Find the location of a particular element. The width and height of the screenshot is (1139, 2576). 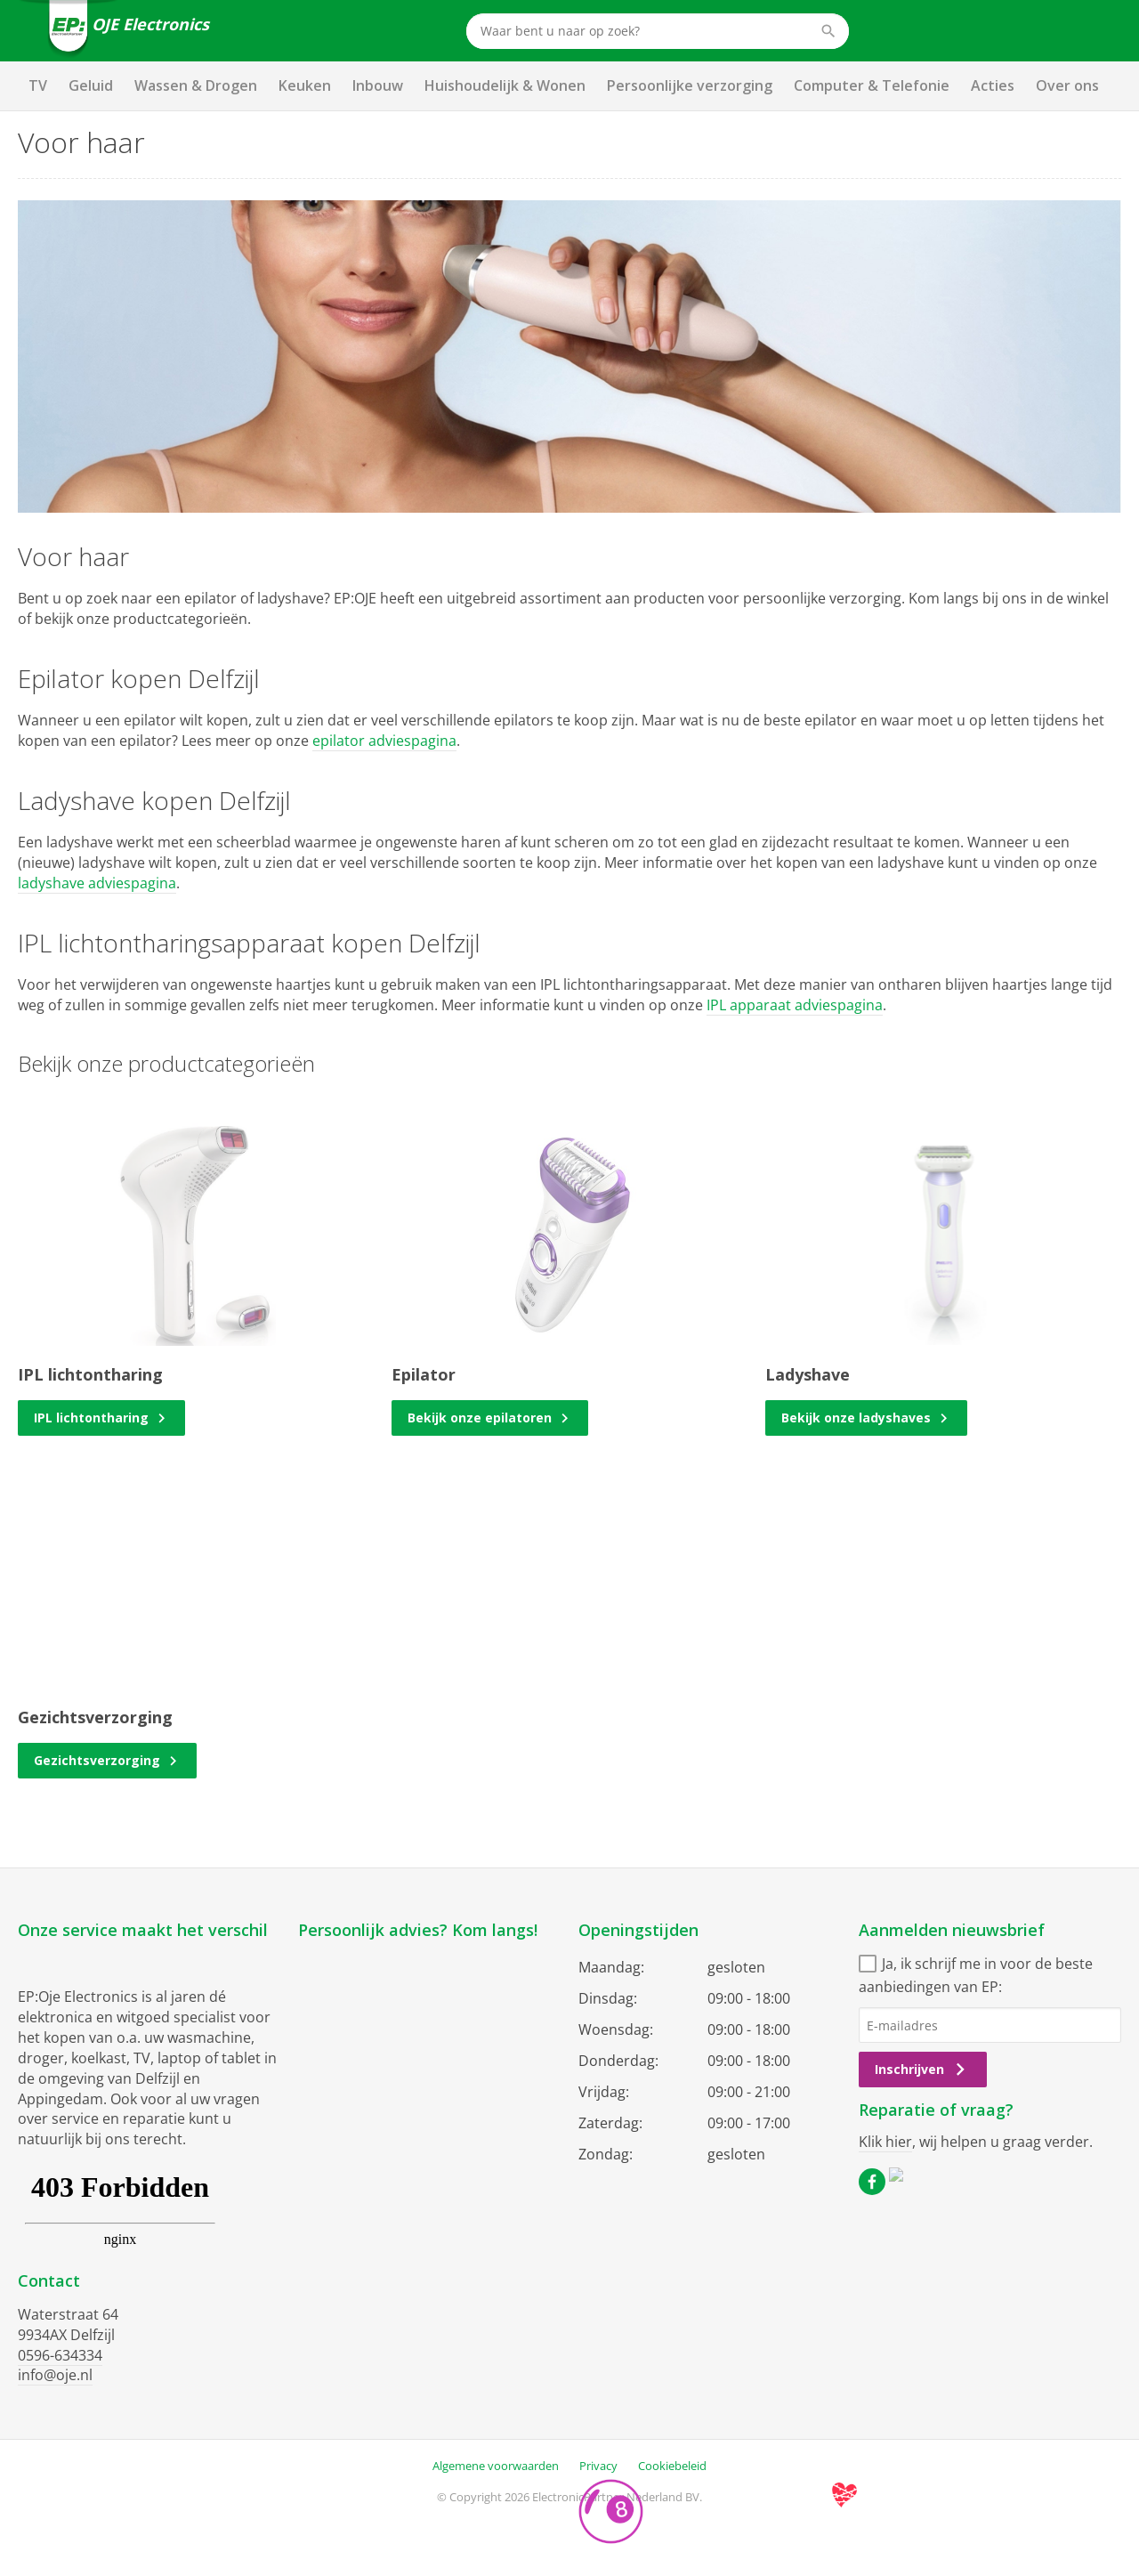

play billiards or pool game is located at coordinates (610, 2511).